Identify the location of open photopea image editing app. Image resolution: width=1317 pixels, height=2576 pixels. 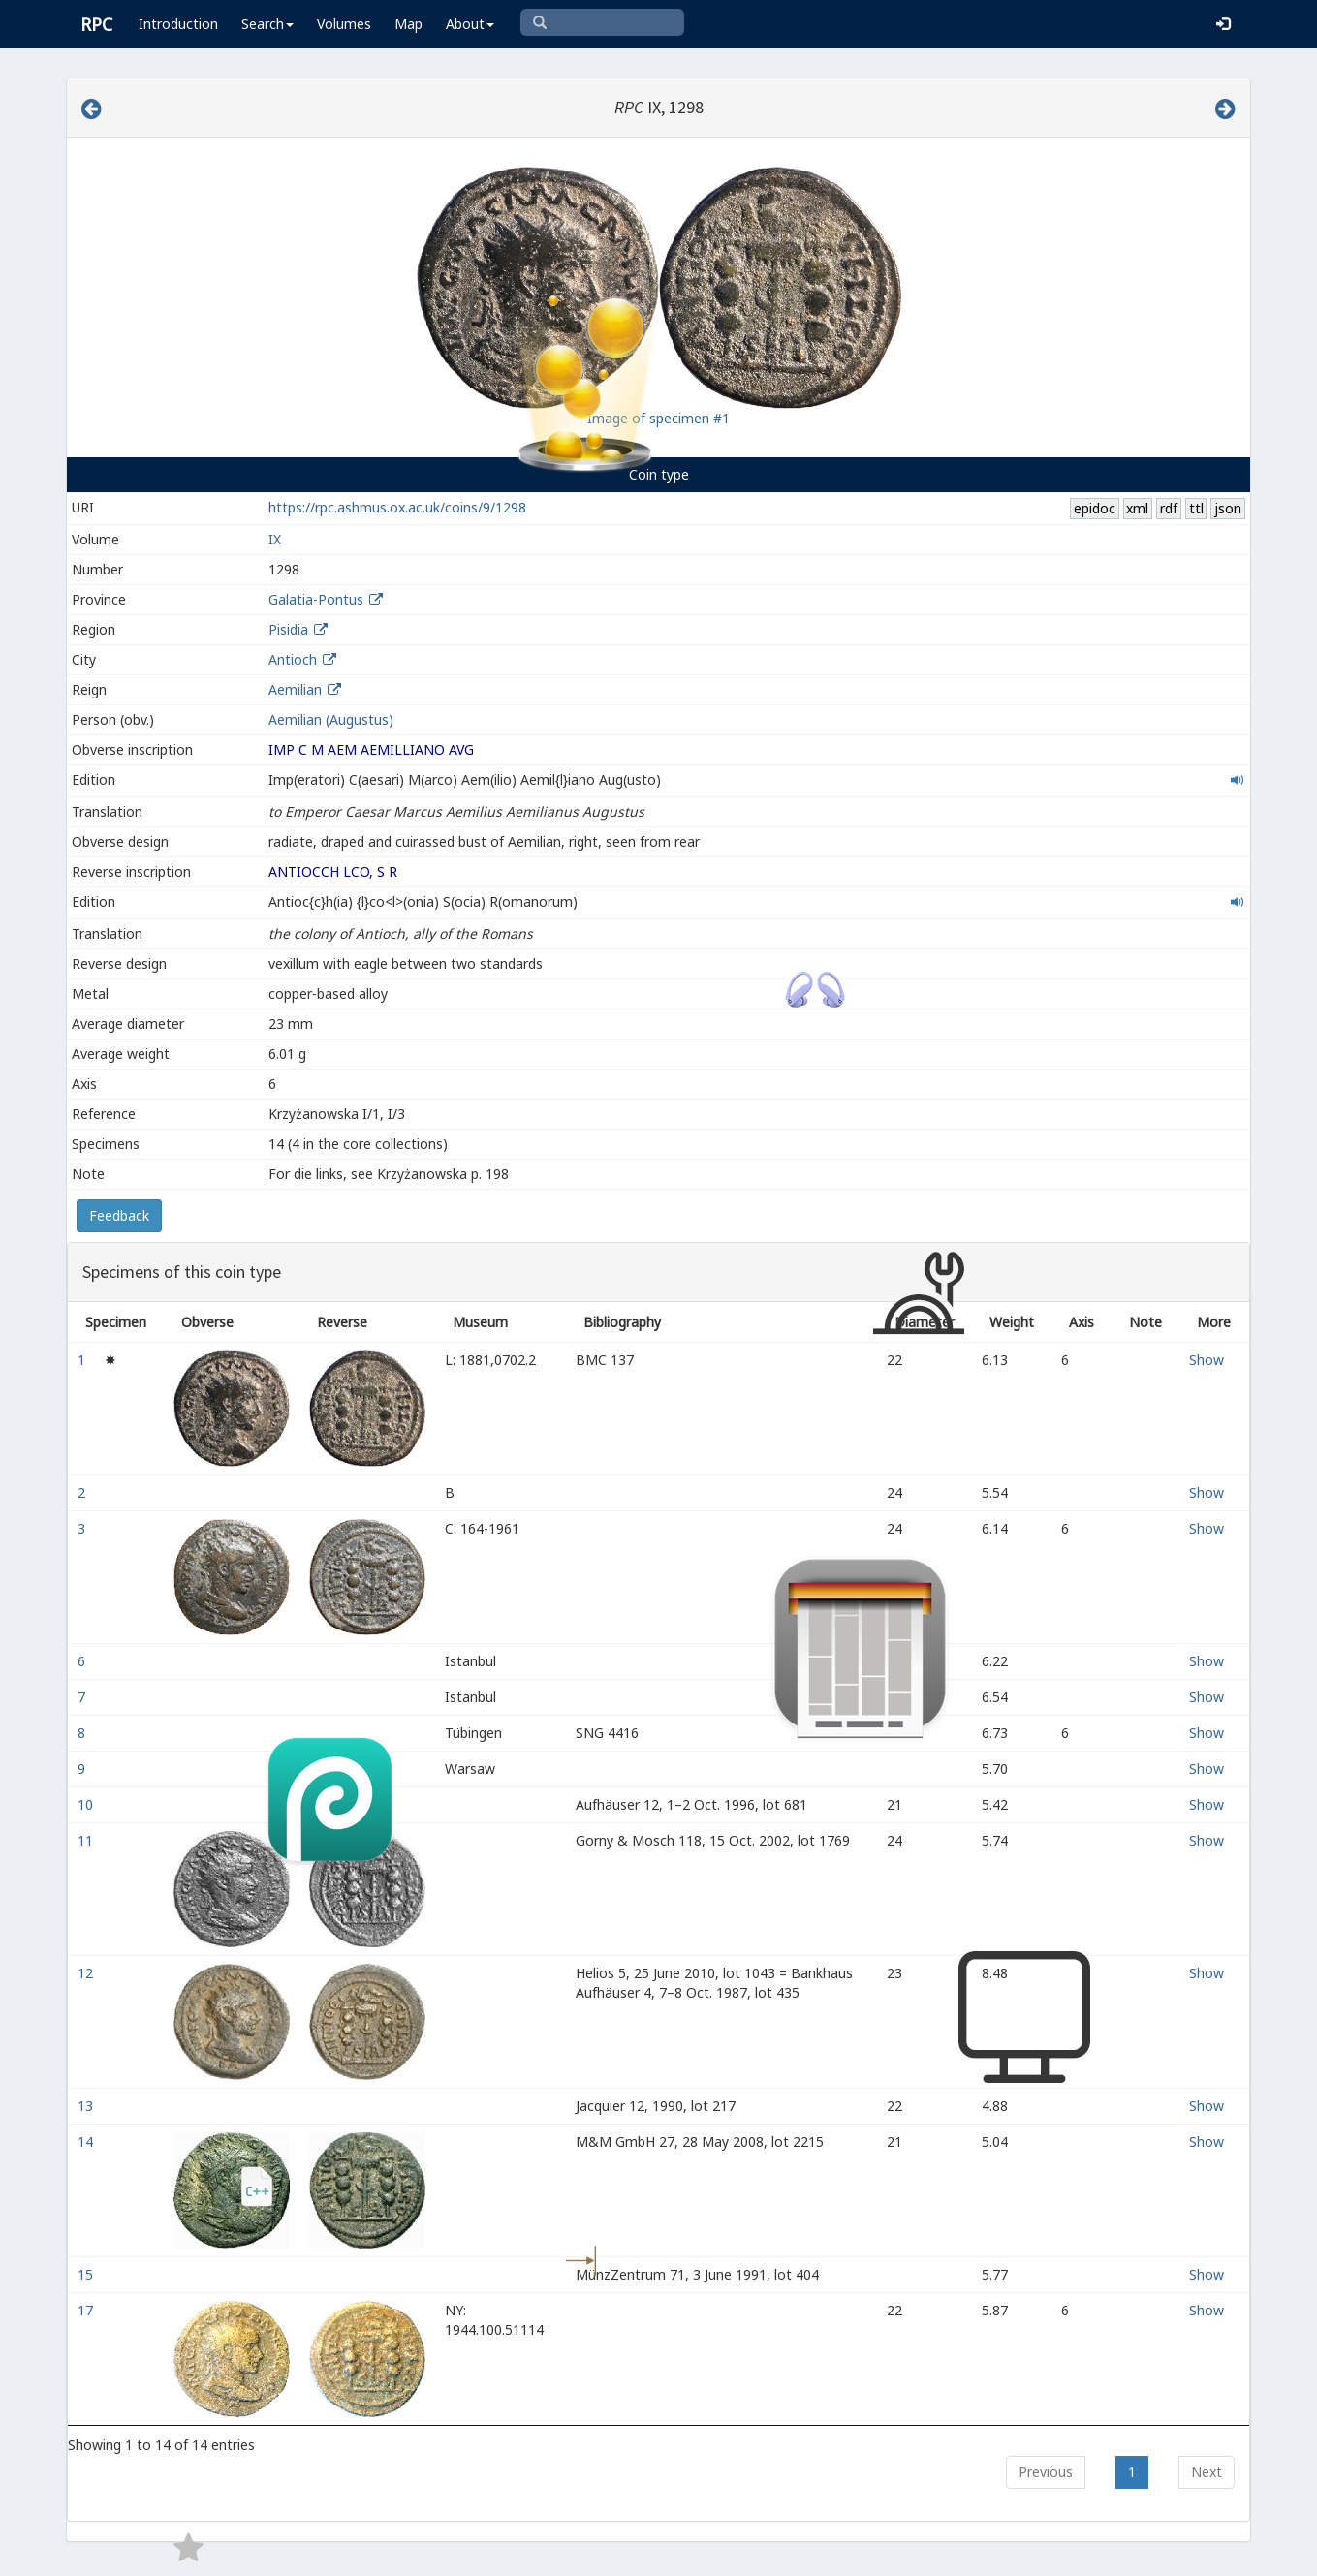
(329, 1799).